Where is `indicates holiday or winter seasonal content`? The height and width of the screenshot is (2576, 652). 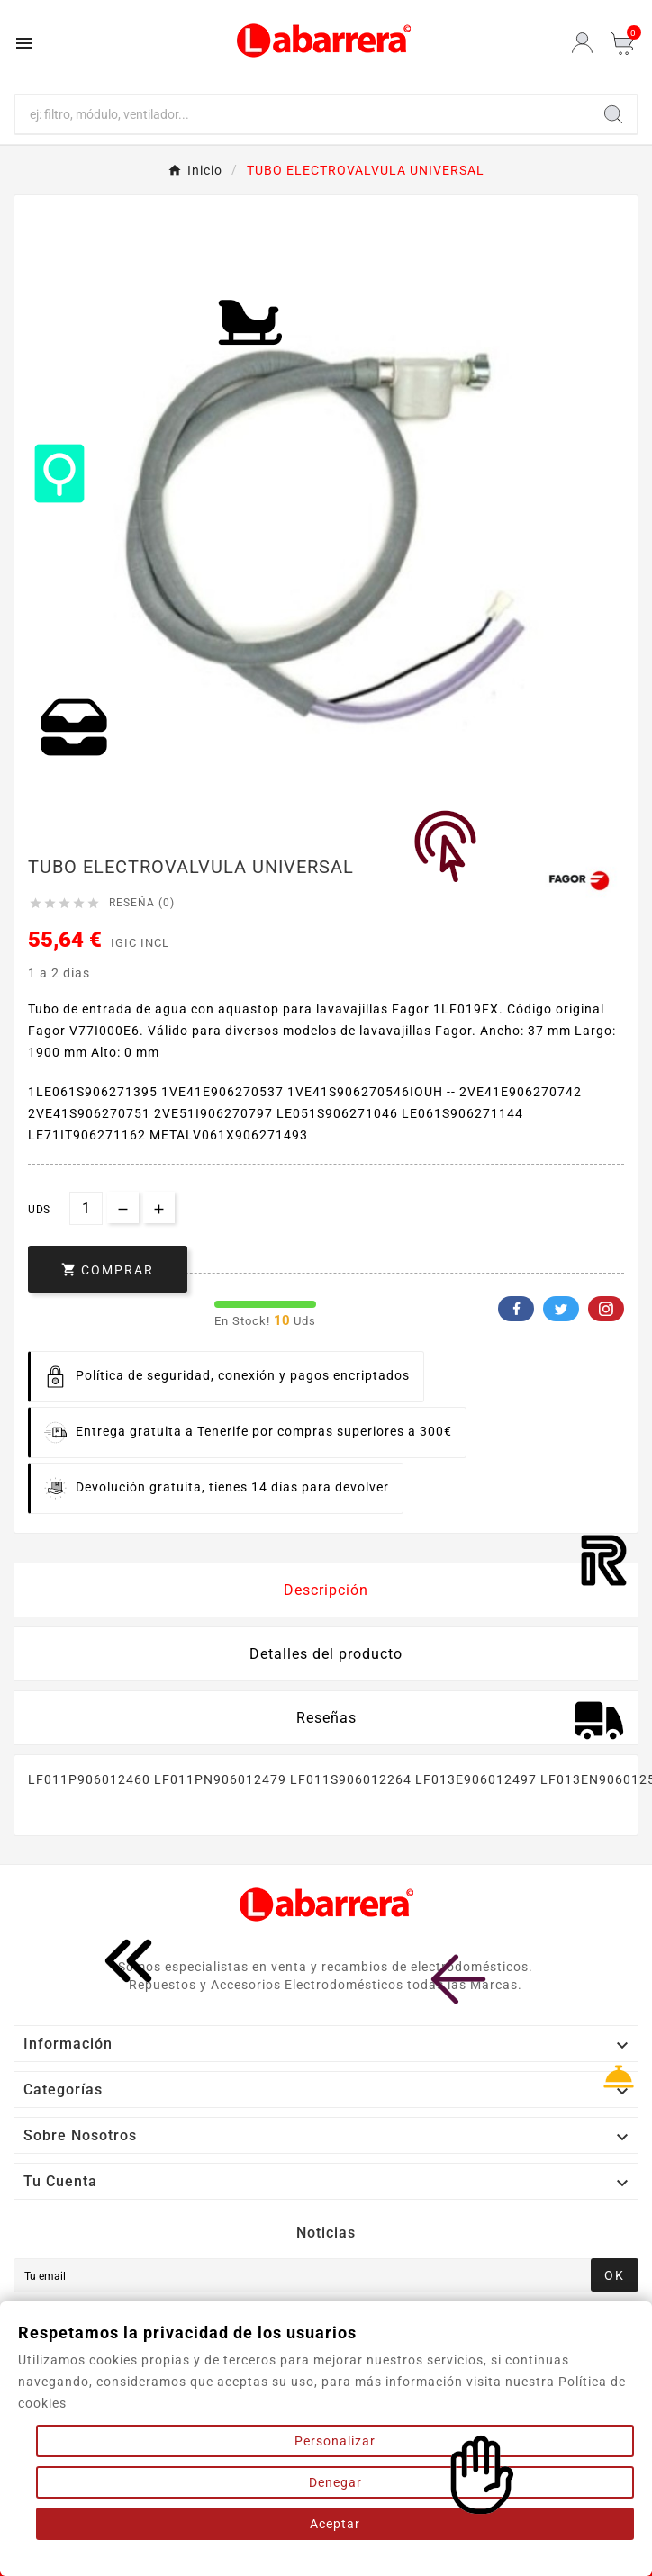
indicates holiday or winter seasonal content is located at coordinates (249, 323).